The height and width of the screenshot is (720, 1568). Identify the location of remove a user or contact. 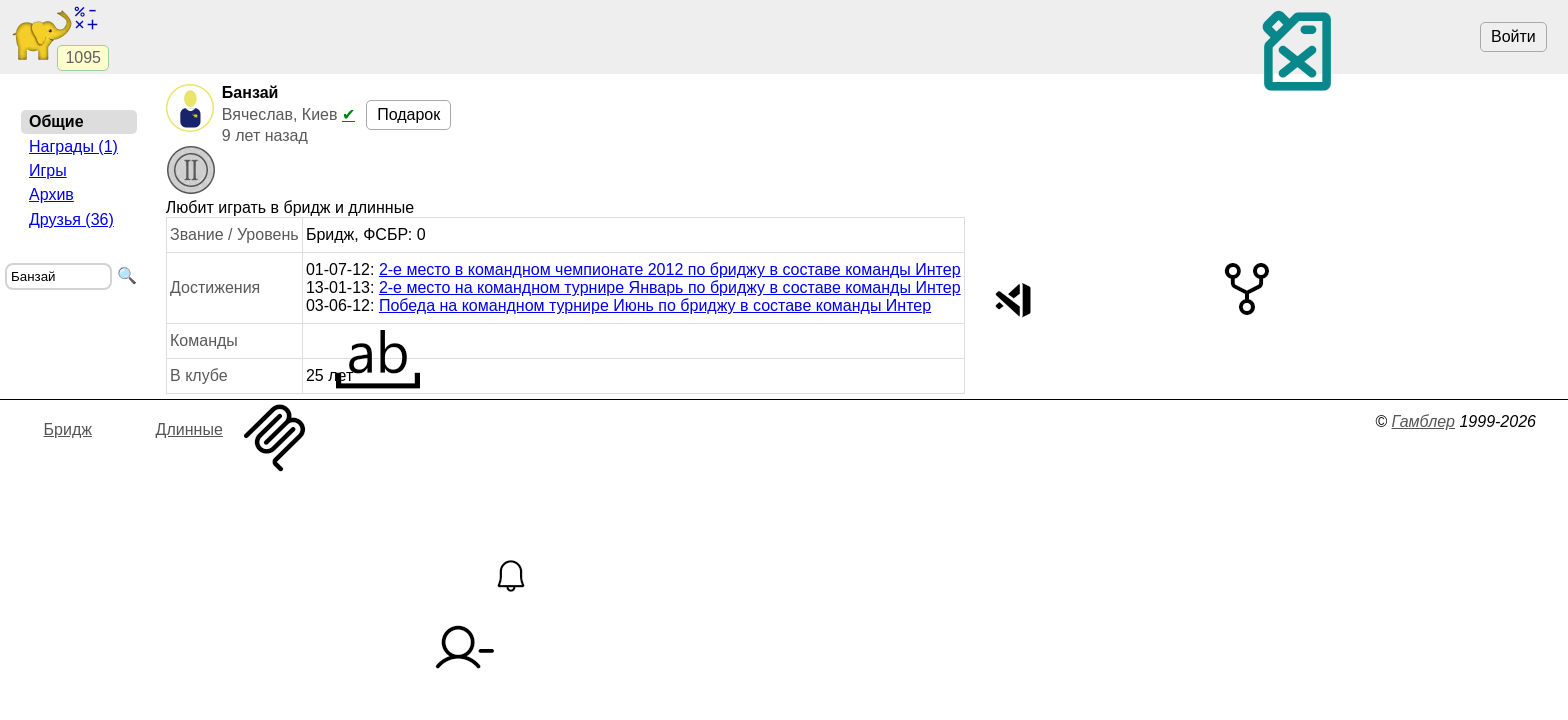
(463, 649).